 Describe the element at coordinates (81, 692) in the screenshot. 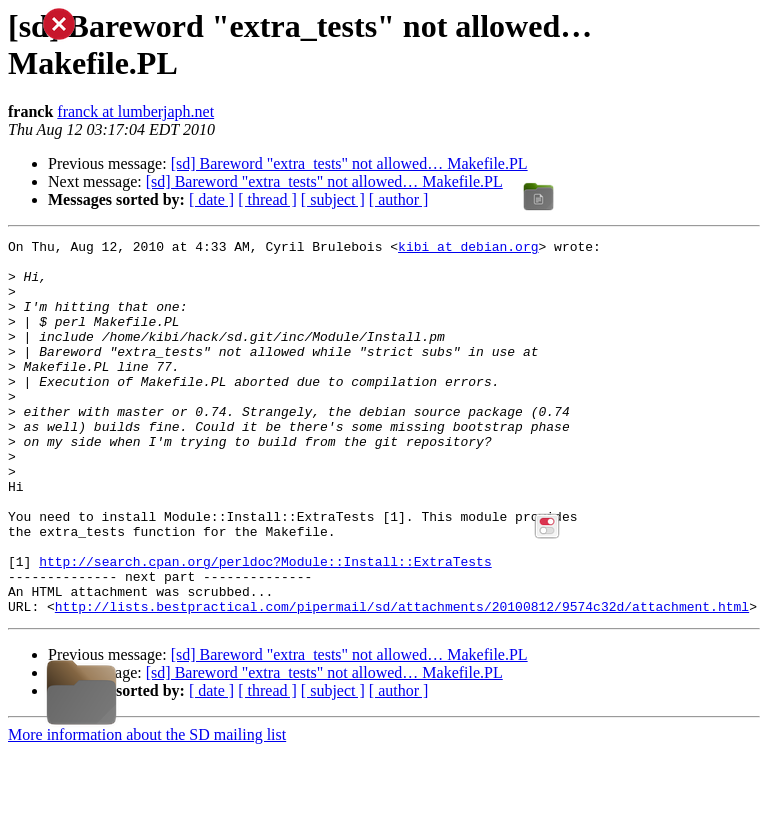

I see `drop files here to move them into this folder` at that location.